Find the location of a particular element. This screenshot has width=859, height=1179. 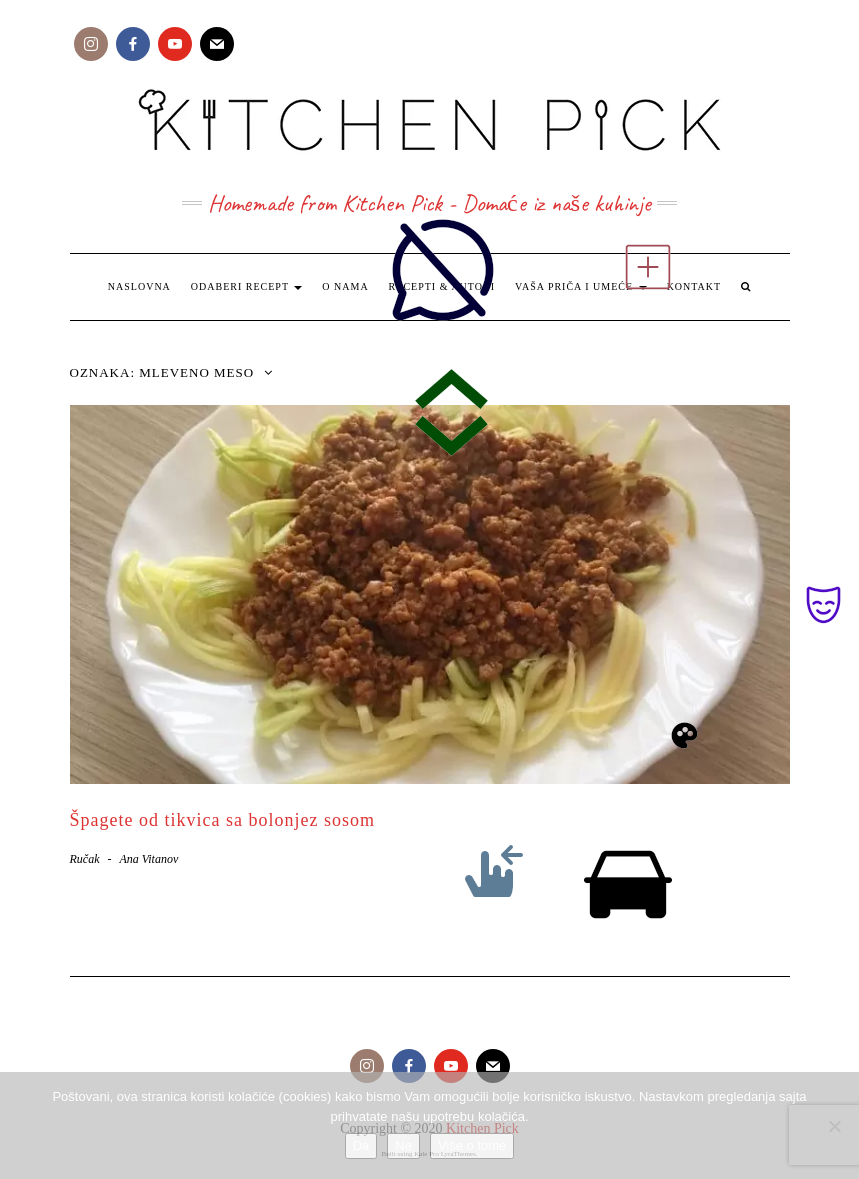

add a new item or entry is located at coordinates (648, 267).